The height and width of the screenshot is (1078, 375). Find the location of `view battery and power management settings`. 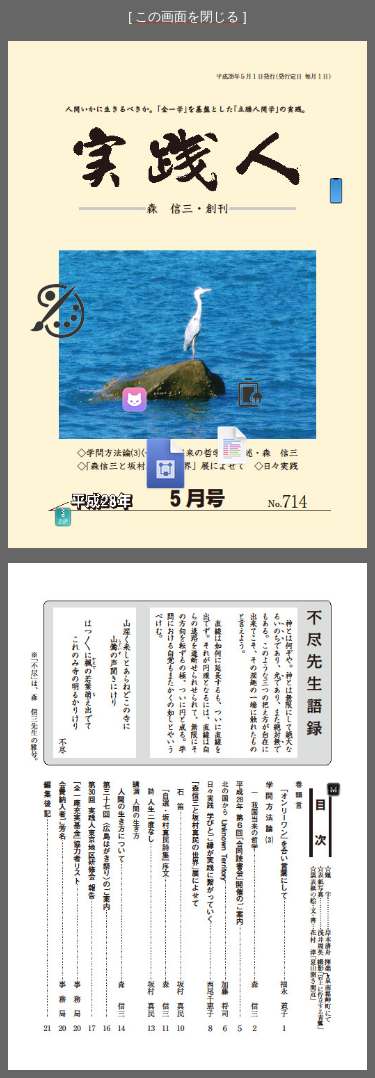

view battery and power management settings is located at coordinates (248, 392).